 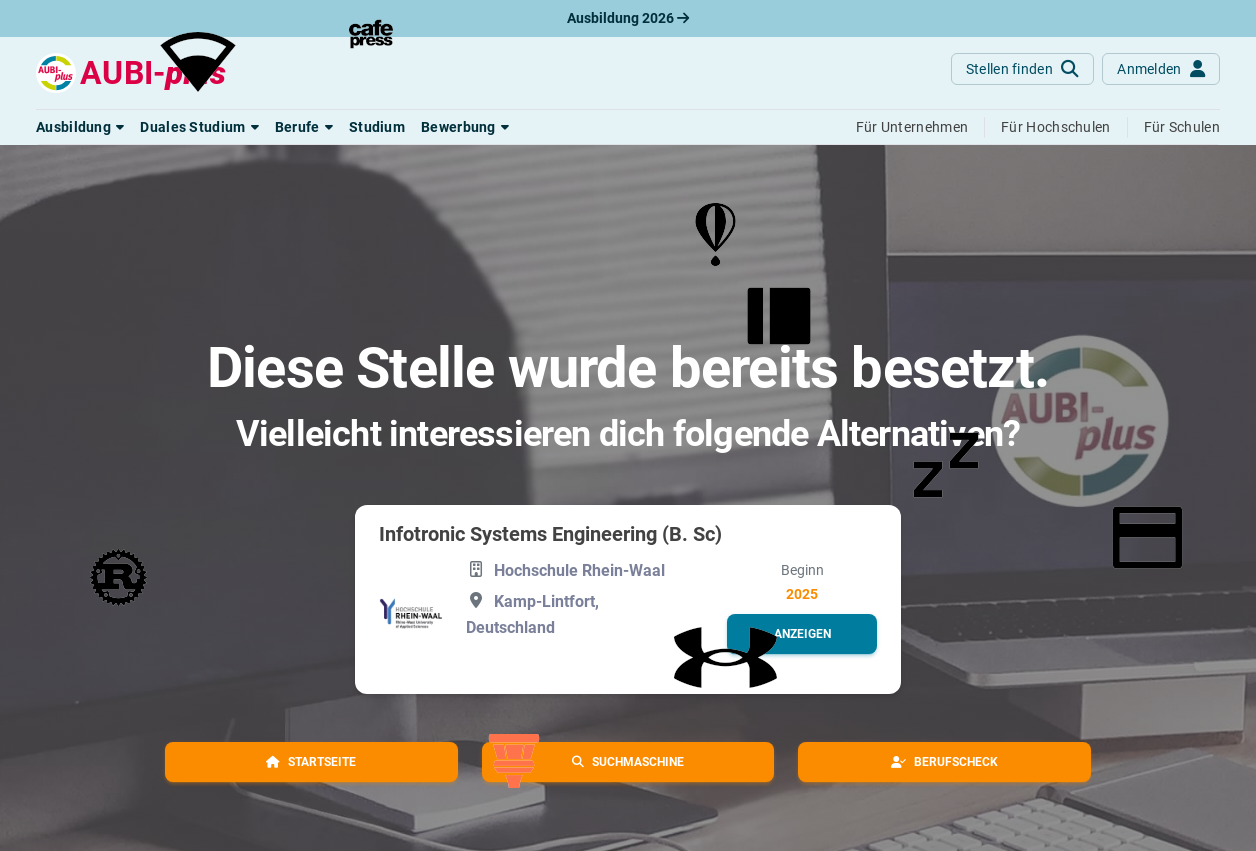 What do you see at coordinates (946, 465) in the screenshot?
I see `indicates sleep or rest mode` at bounding box center [946, 465].